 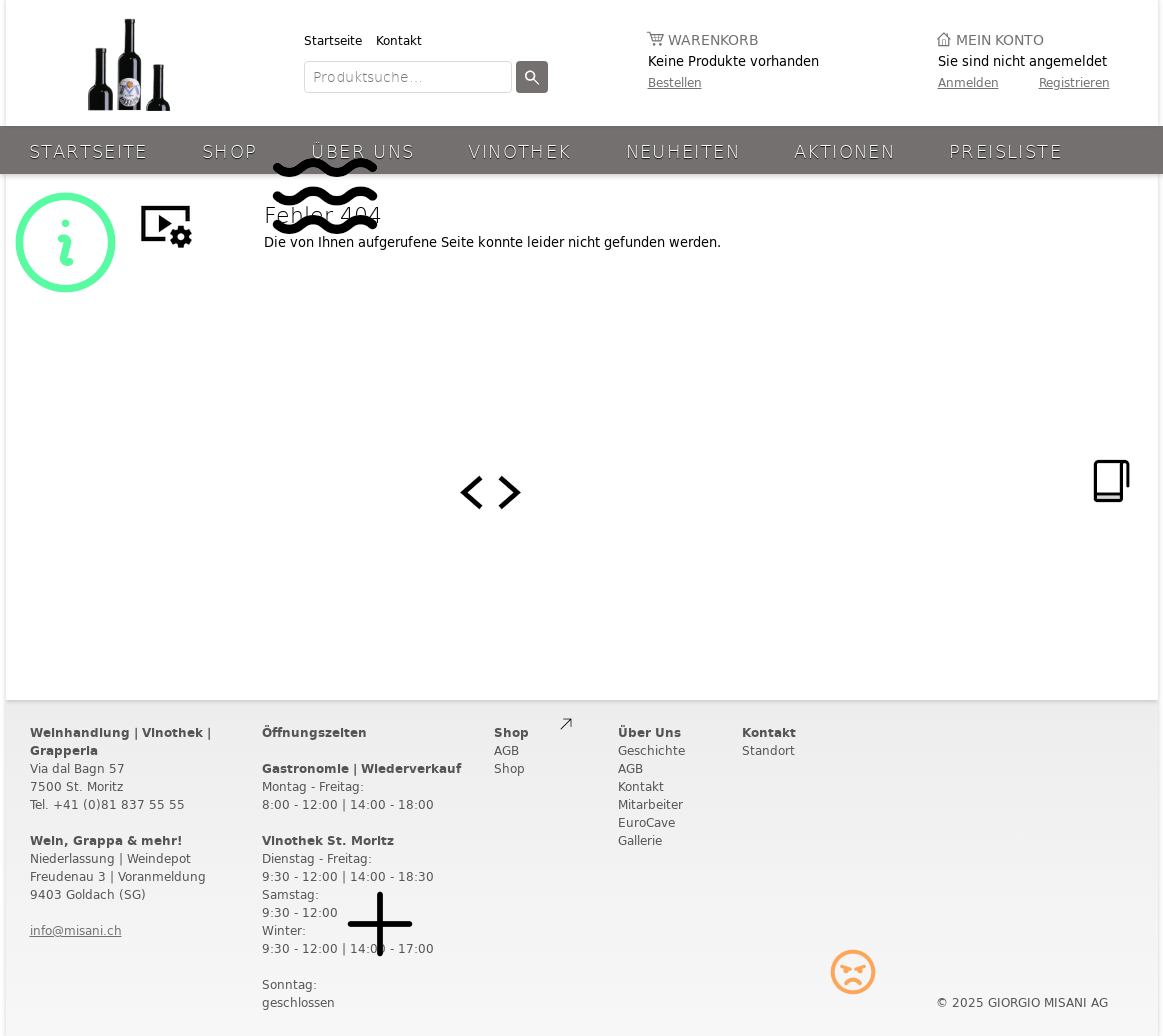 I want to click on react to a message with anger, so click(x=853, y=972).